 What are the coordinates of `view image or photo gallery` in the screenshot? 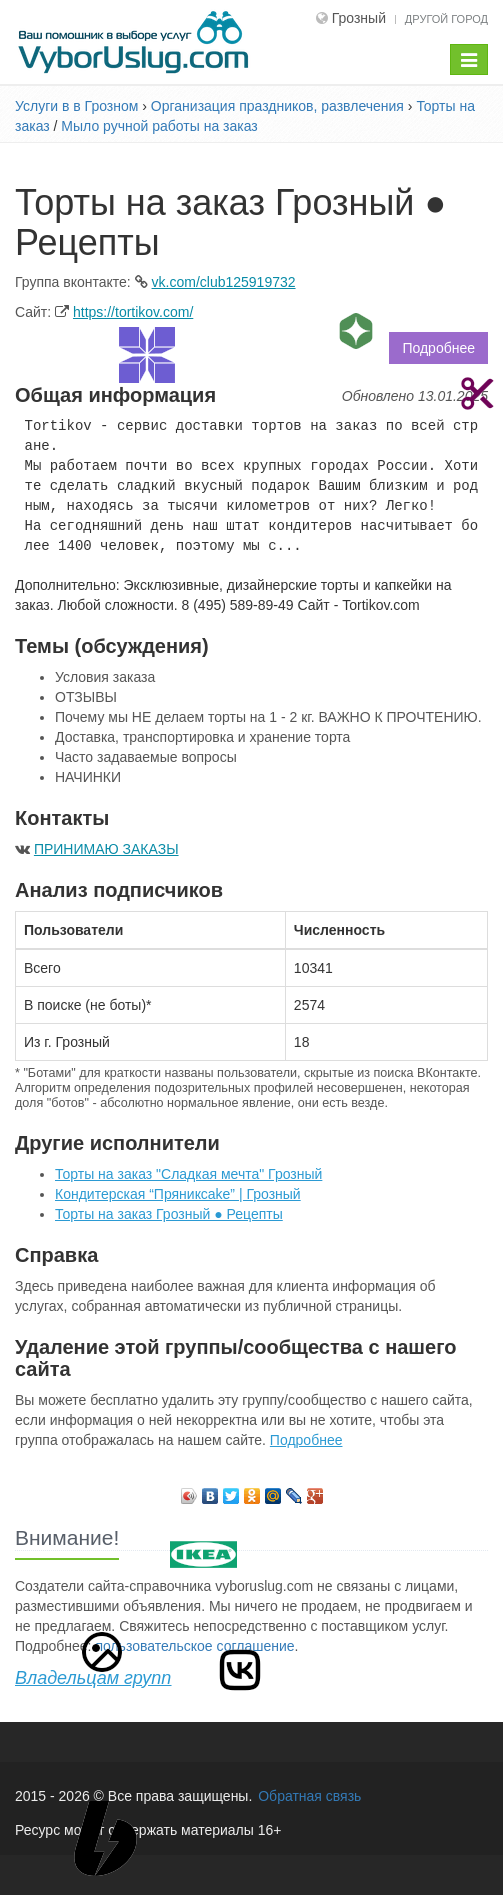 It's located at (102, 1652).